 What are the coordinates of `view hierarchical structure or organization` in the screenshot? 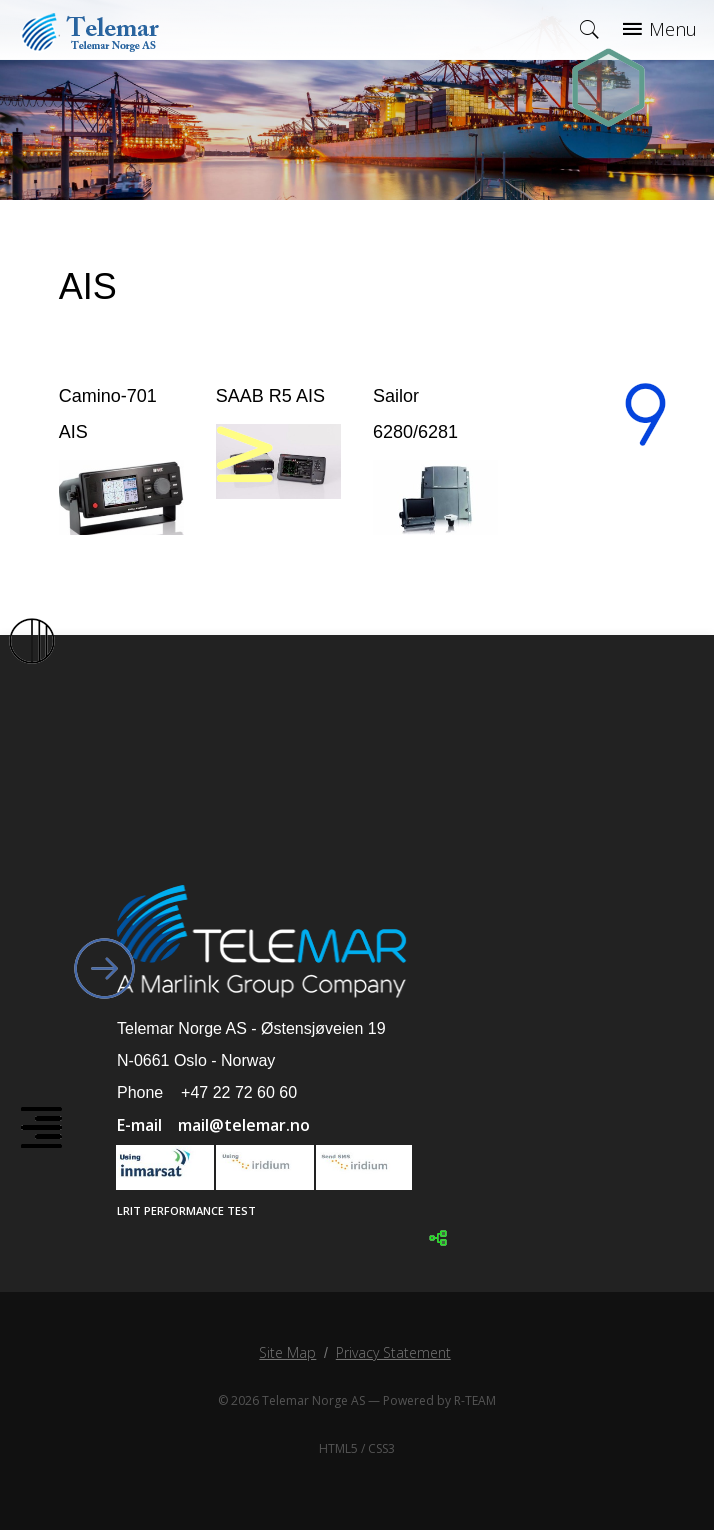 It's located at (439, 1238).